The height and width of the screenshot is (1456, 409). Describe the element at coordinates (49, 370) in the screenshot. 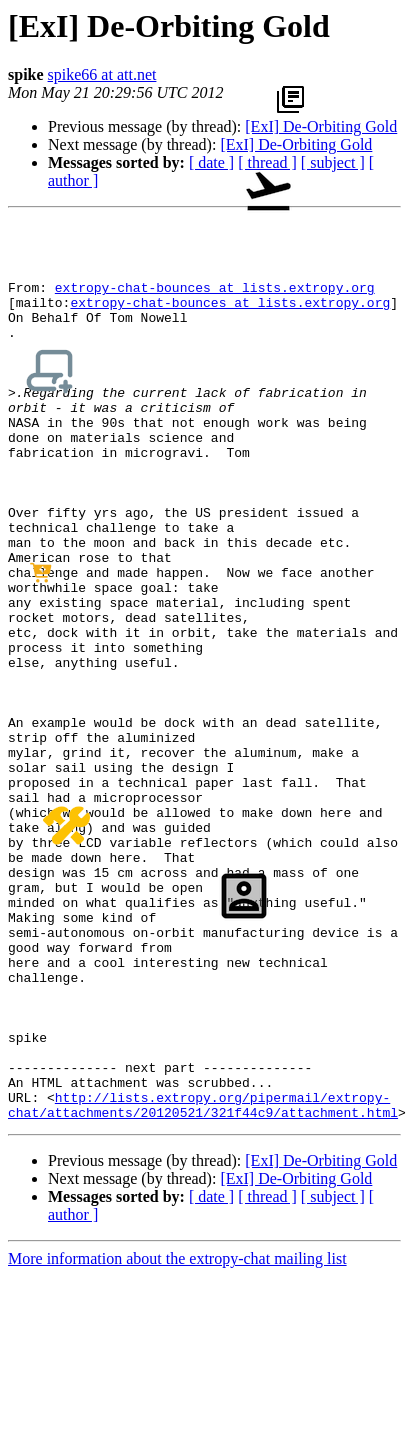

I see `create a new script or document` at that location.